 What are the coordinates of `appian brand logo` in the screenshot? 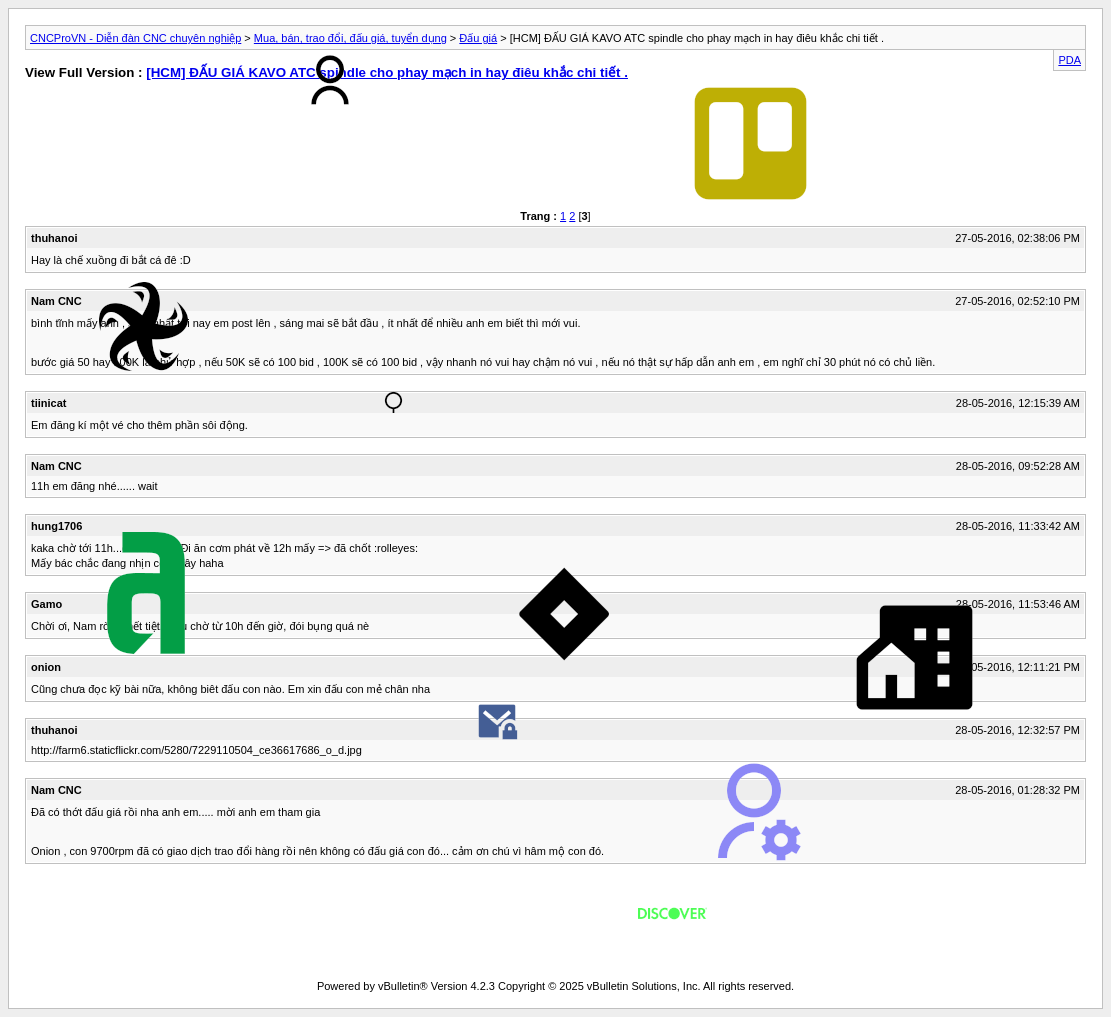 It's located at (146, 593).